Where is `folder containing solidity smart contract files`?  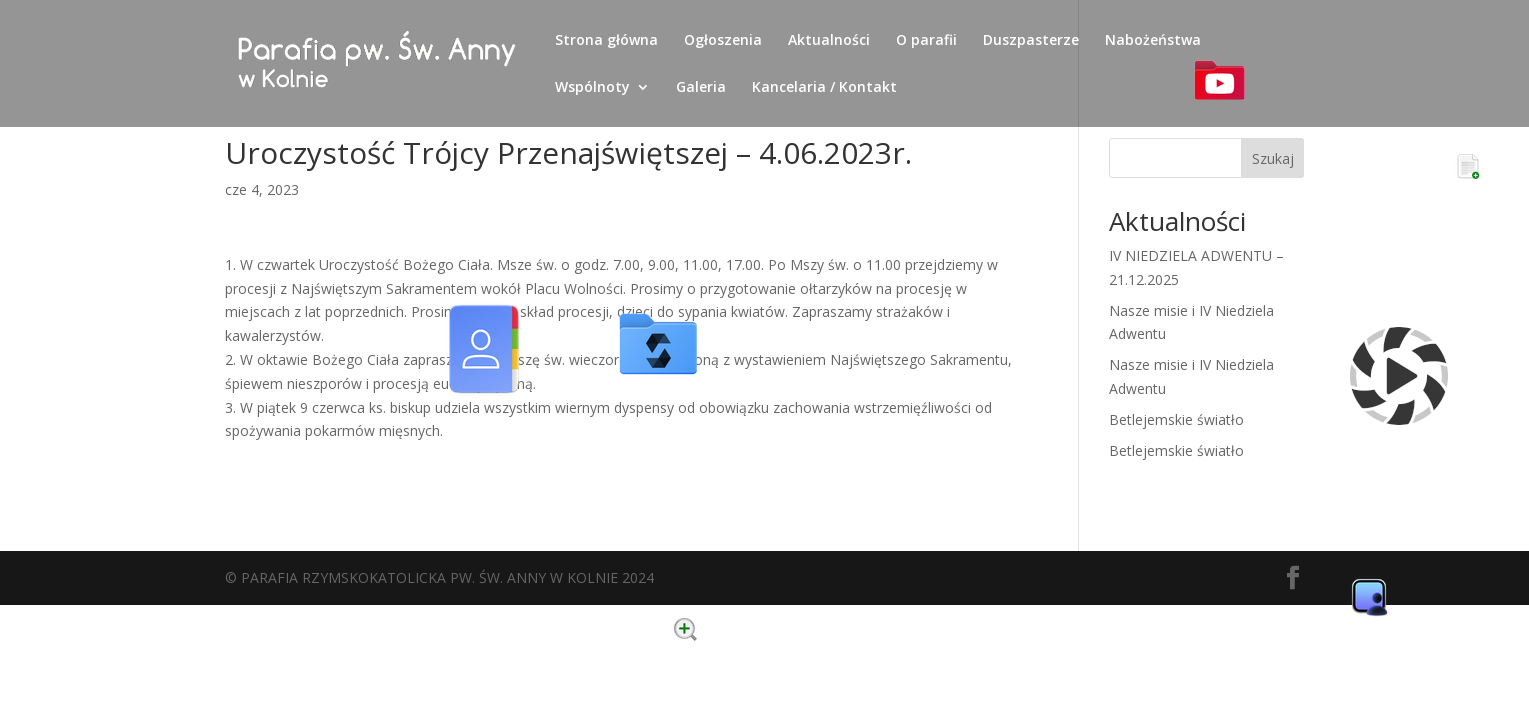 folder containing solidity smart contract files is located at coordinates (658, 346).